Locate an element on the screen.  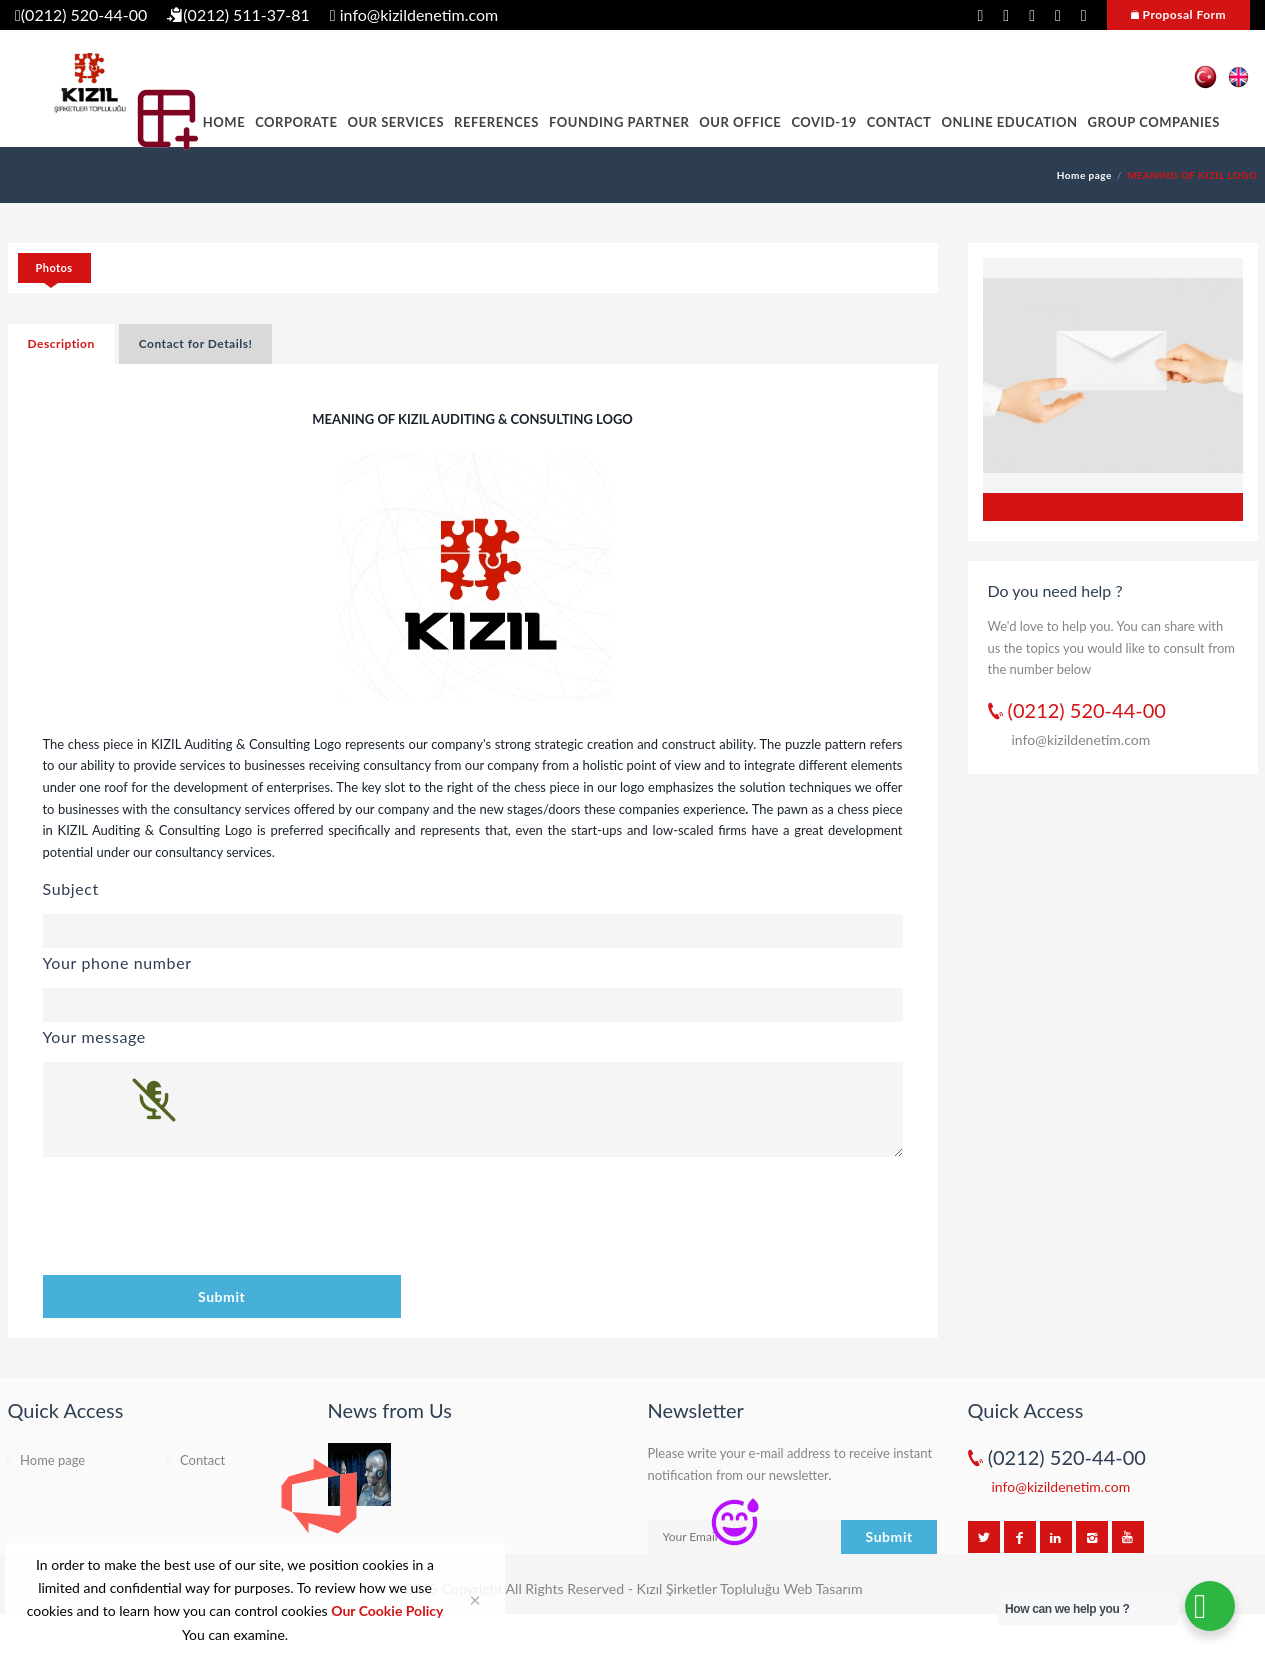
react with nervous or relieved laughter is located at coordinates (734, 1522).